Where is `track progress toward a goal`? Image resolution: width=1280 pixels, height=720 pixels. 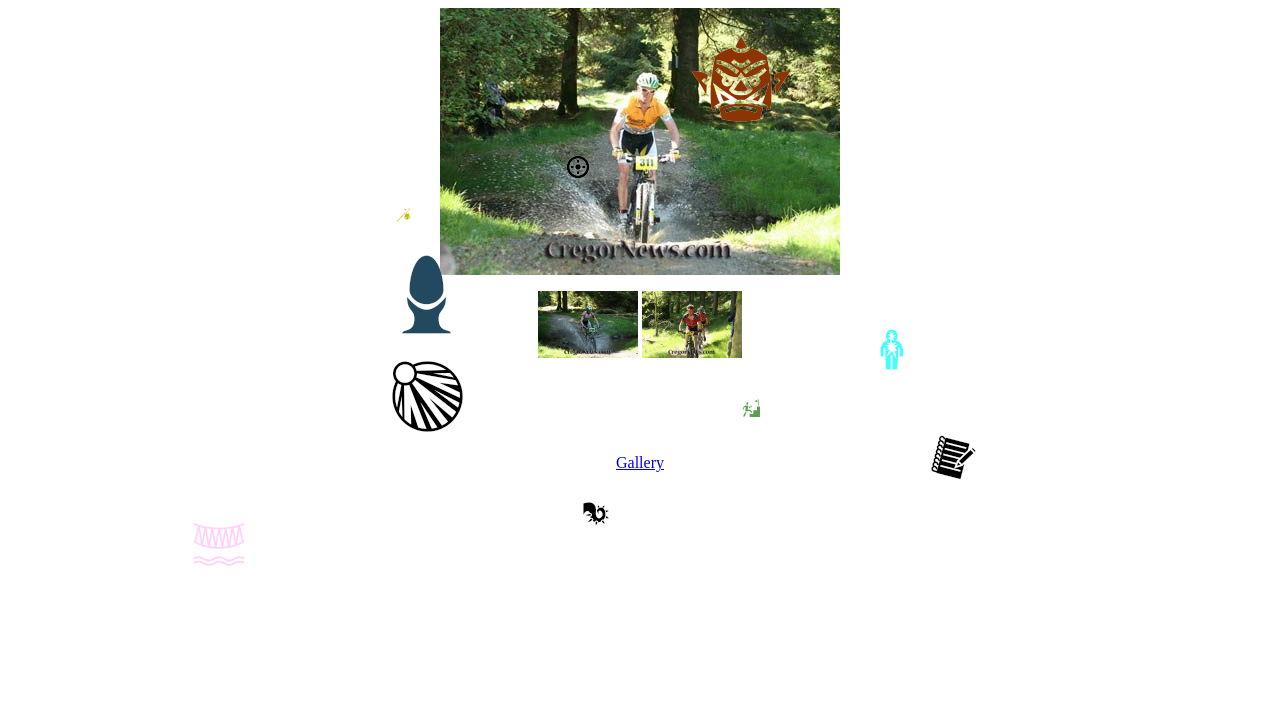 track progress toward a goal is located at coordinates (751, 408).